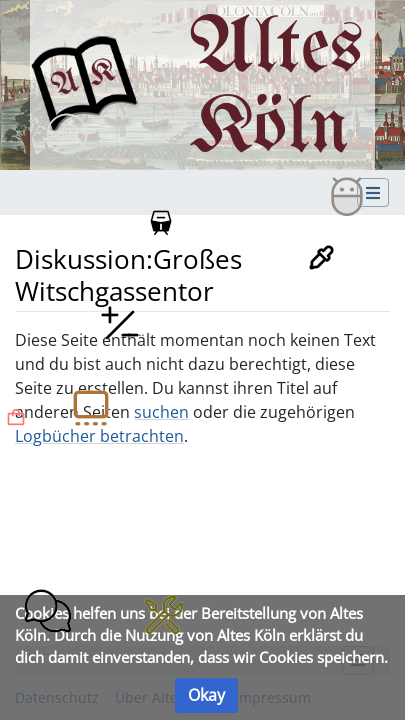  Describe the element at coordinates (161, 222) in the screenshot. I see `access regional train schedules` at that location.